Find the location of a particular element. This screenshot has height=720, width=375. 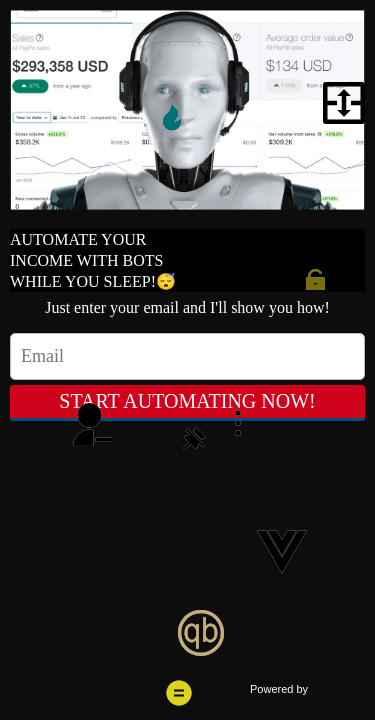

split table cells vertically is located at coordinates (344, 103).